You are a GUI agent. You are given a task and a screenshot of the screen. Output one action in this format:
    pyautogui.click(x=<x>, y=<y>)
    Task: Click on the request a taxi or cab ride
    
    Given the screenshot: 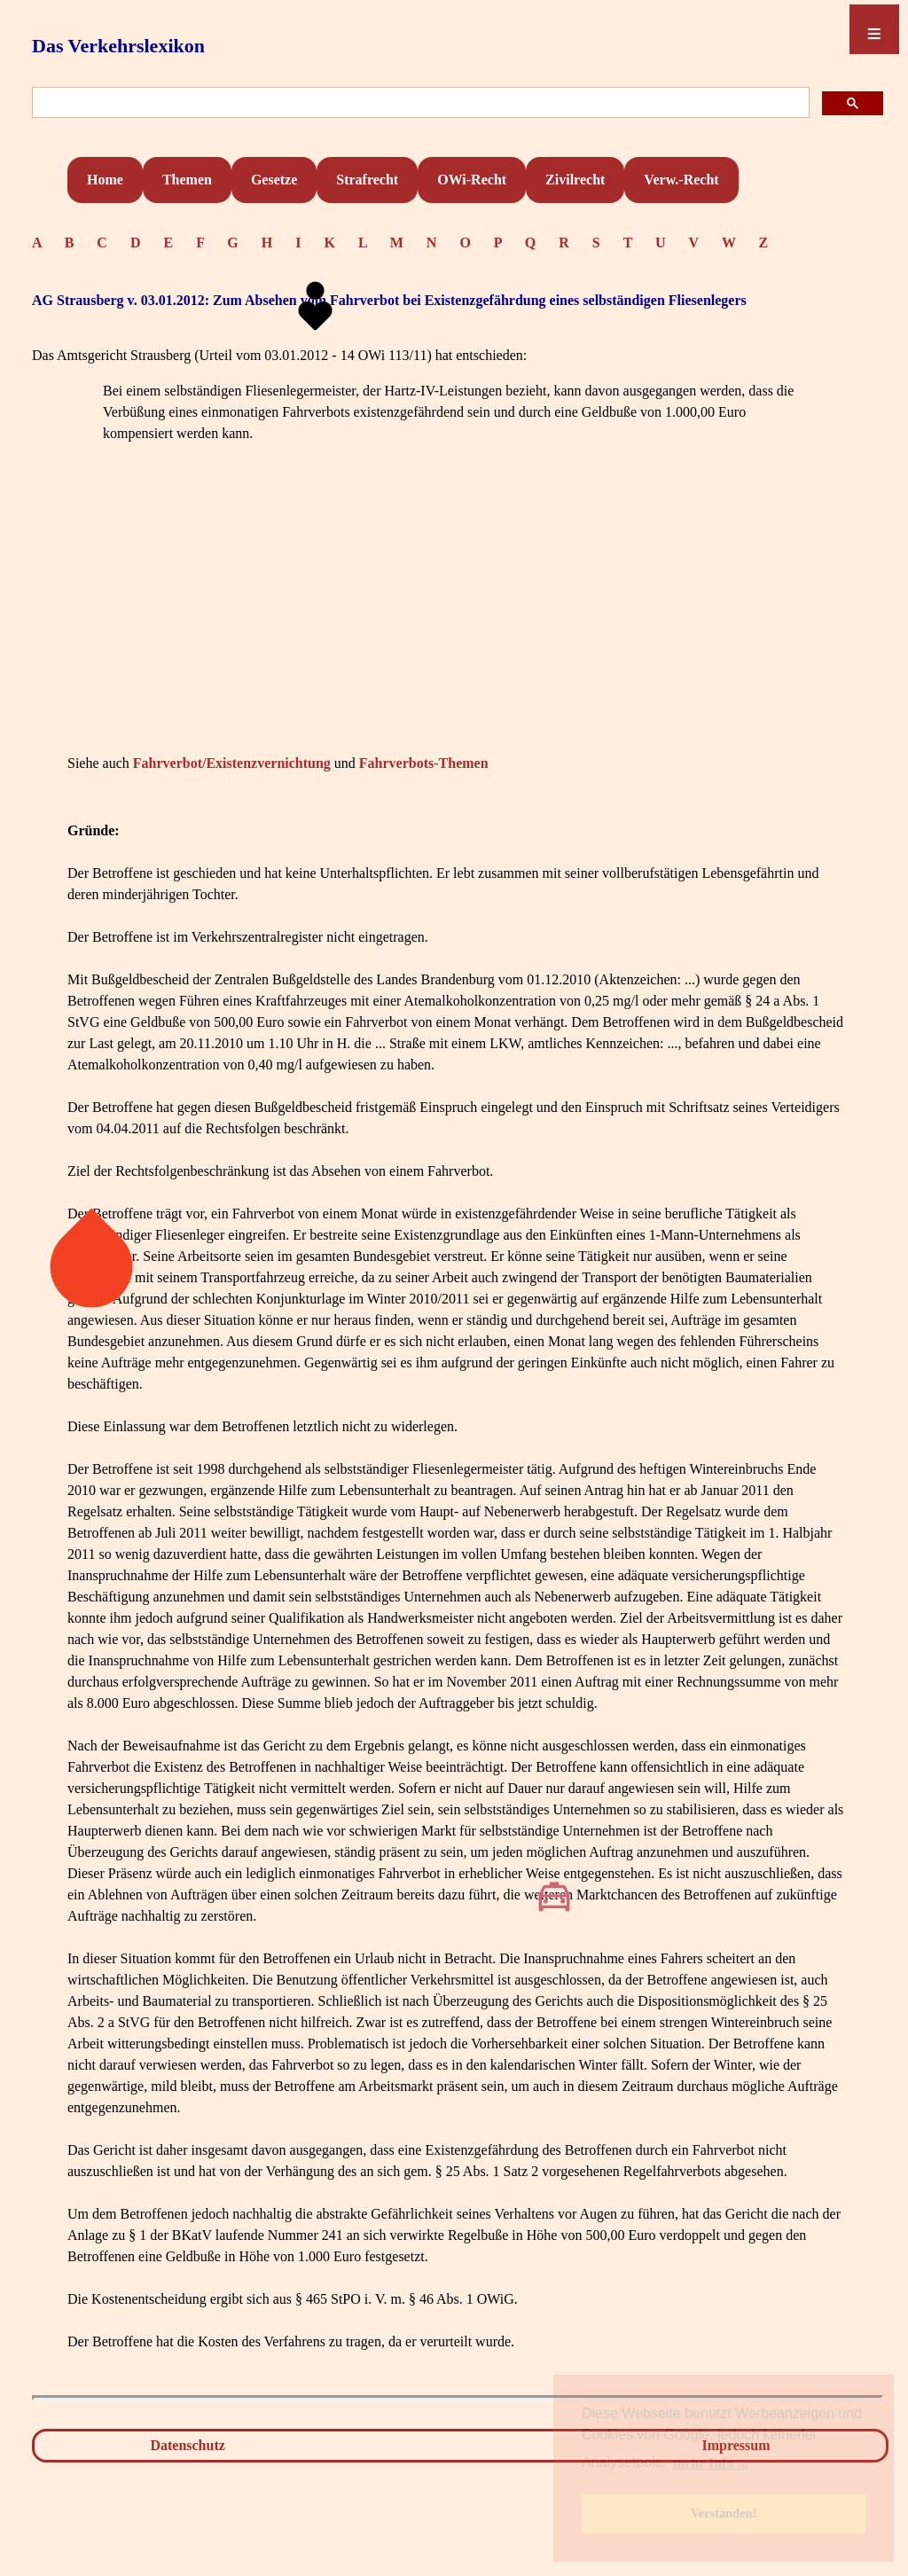 What is the action you would take?
    pyautogui.click(x=554, y=1896)
    